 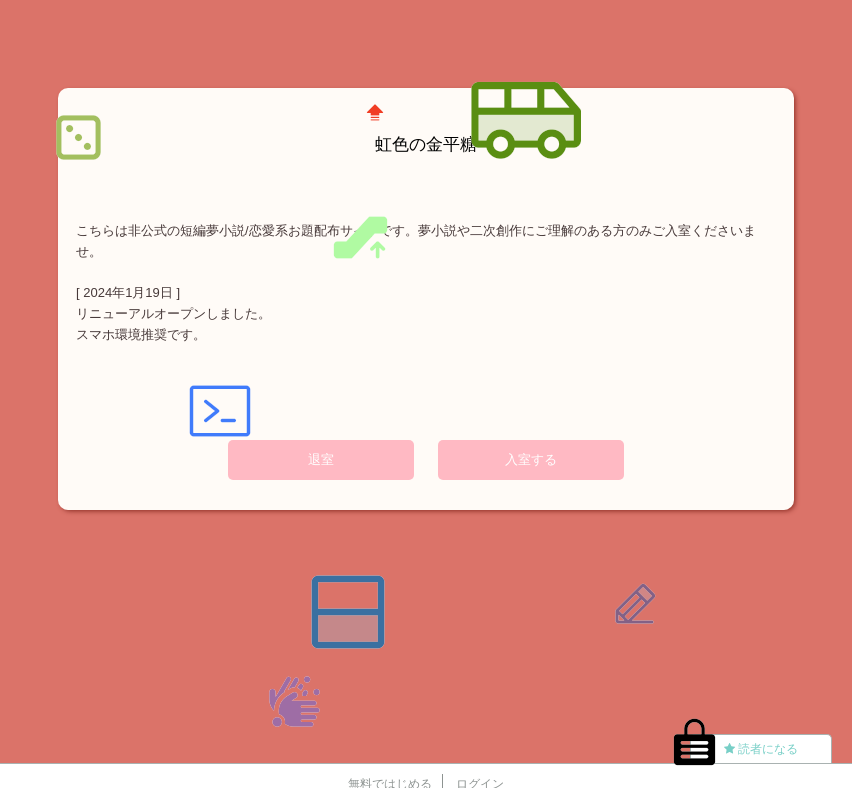 I want to click on indicates escalator going up, so click(x=360, y=237).